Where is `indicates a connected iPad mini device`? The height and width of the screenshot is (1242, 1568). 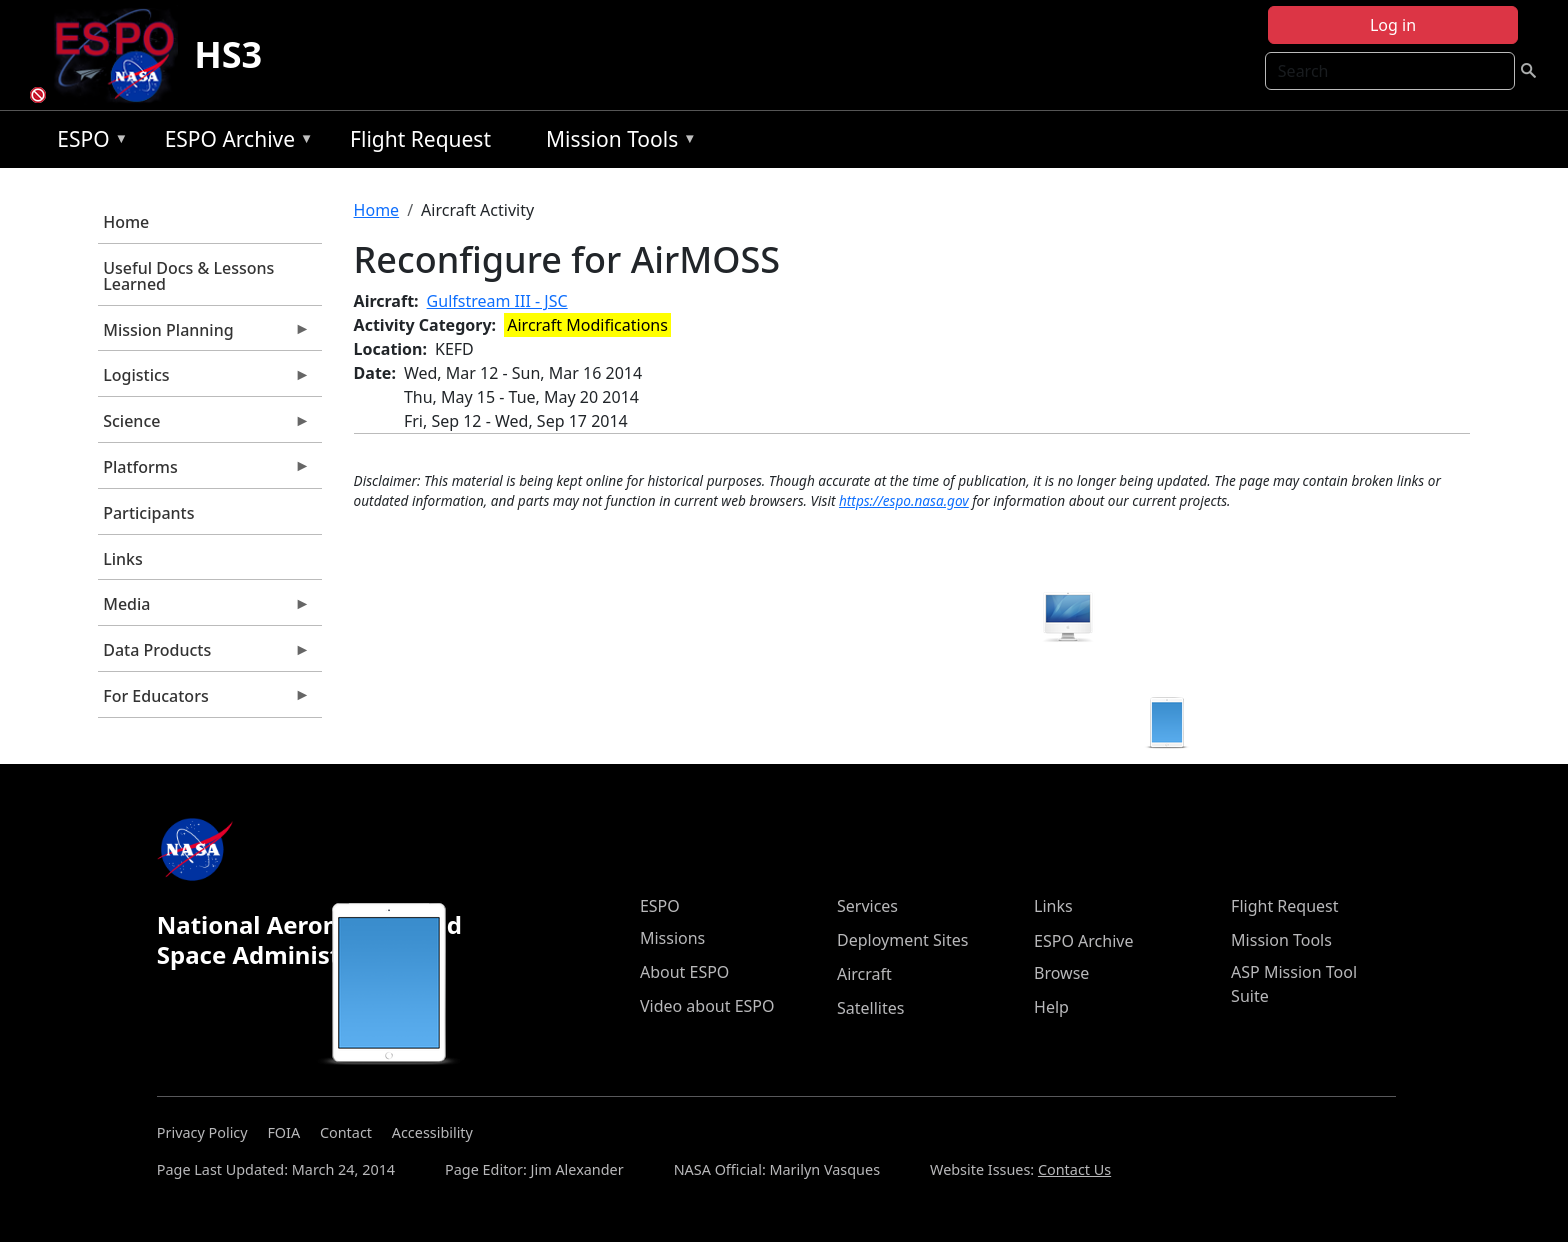
indicates a connected iPad mini device is located at coordinates (1167, 718).